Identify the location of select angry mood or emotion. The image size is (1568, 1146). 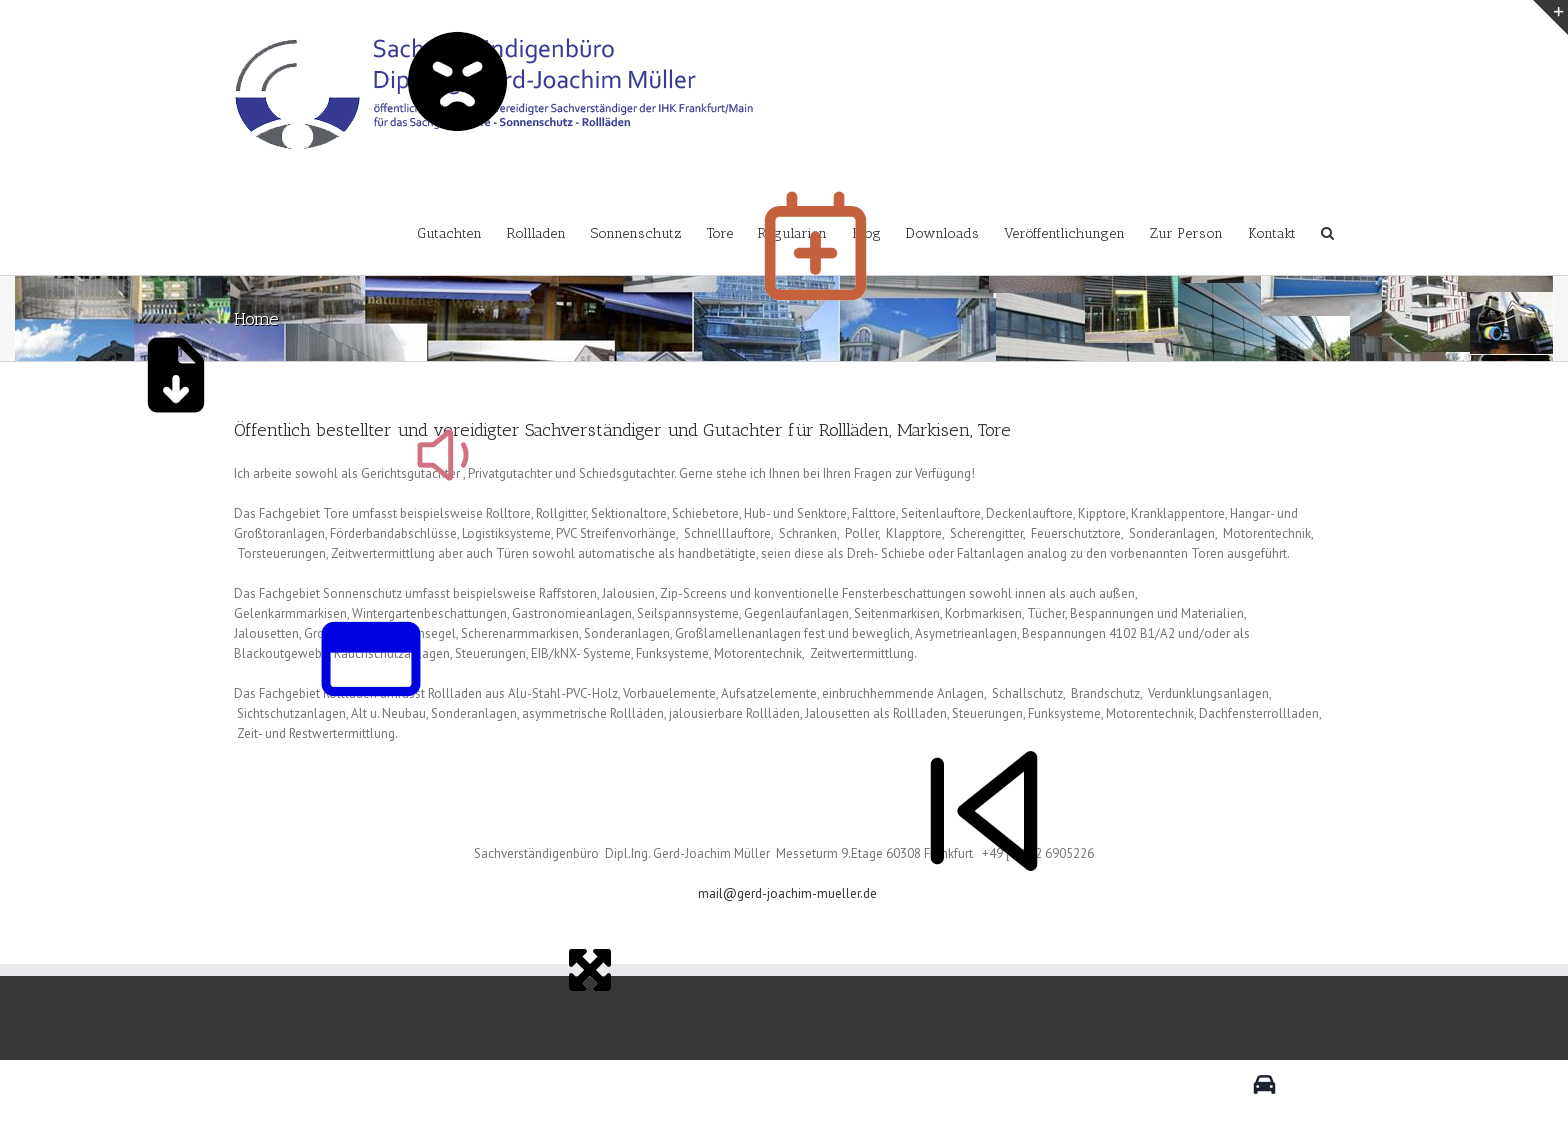
(457, 81).